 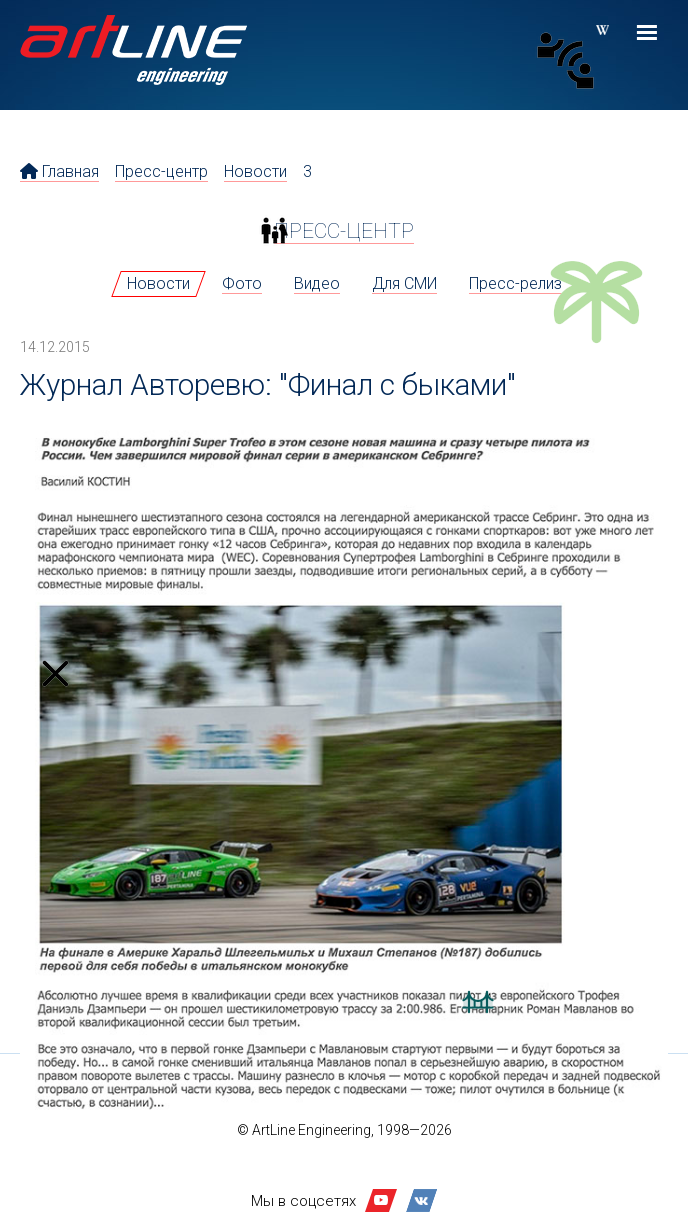 What do you see at coordinates (274, 230) in the screenshot?
I see `indicates family restroom facility nearby` at bounding box center [274, 230].